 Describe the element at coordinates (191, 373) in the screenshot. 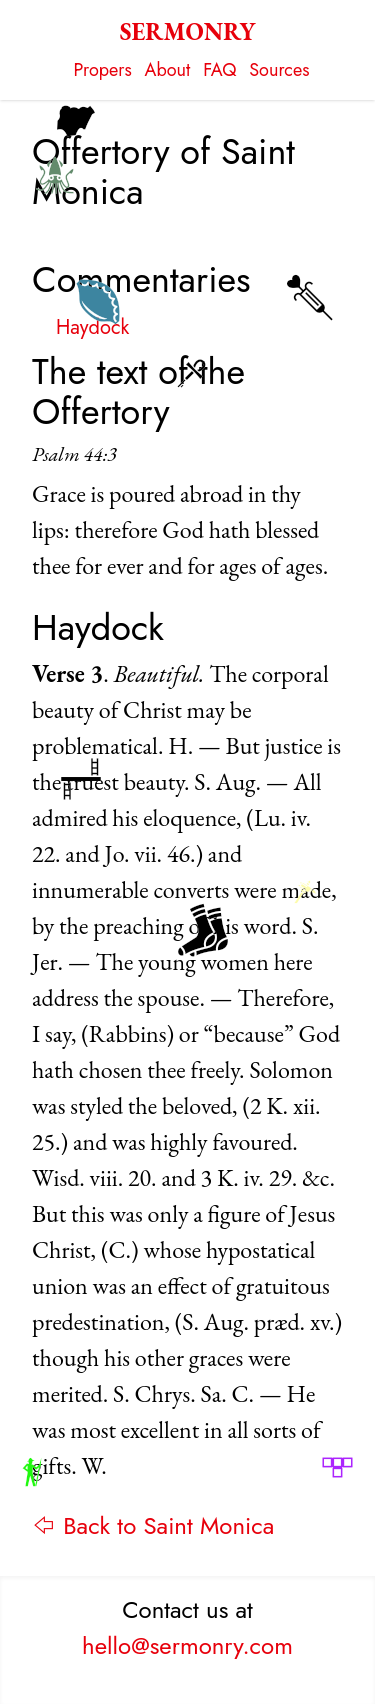

I see `millennium key item from yu-gi-oh series` at that location.